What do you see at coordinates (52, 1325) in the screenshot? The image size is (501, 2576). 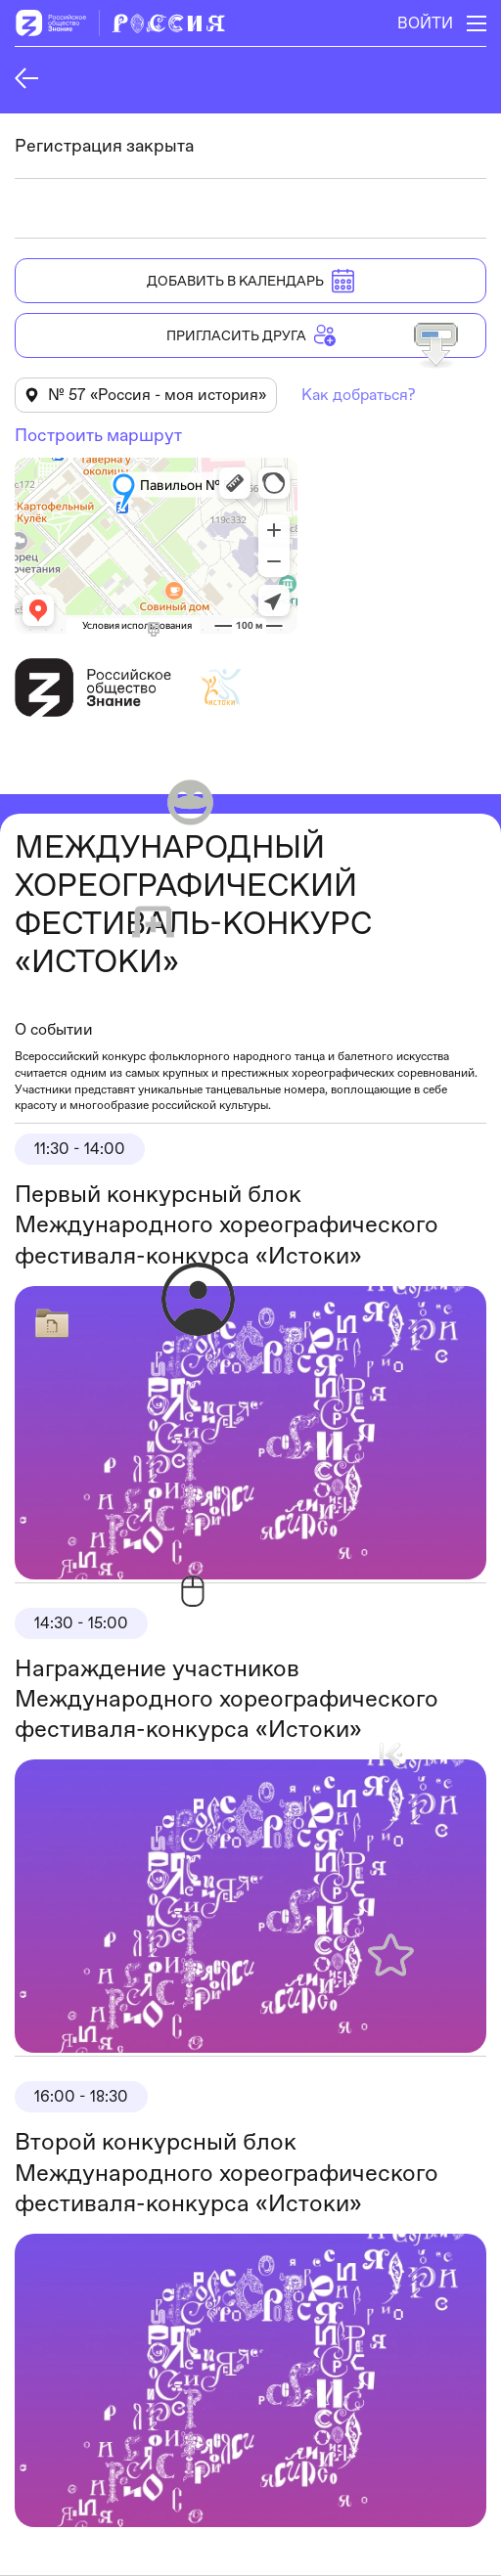 I see `access your templates folder` at bounding box center [52, 1325].